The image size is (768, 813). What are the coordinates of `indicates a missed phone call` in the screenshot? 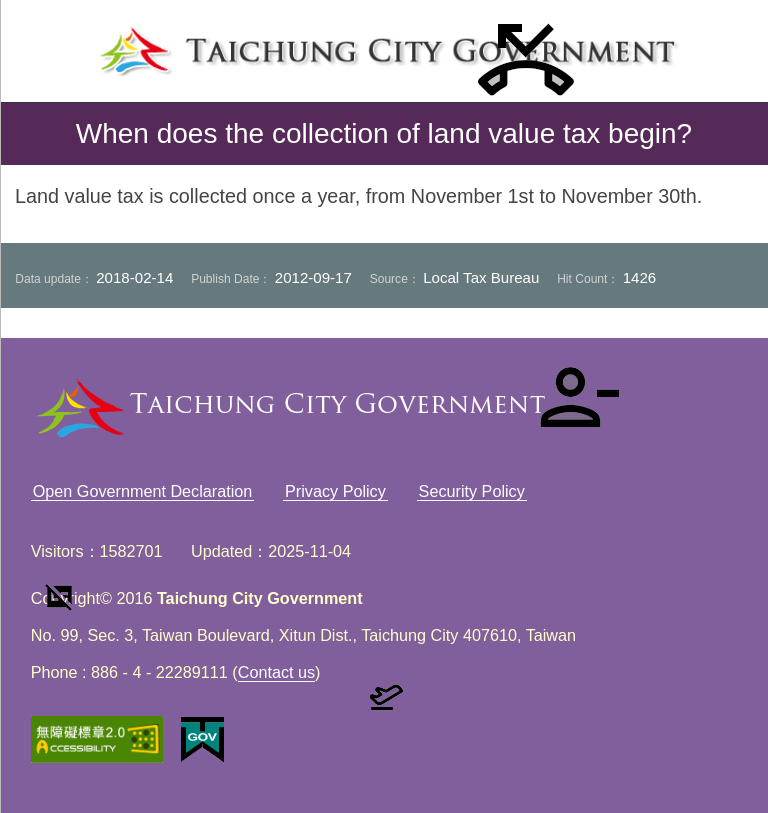 It's located at (526, 60).